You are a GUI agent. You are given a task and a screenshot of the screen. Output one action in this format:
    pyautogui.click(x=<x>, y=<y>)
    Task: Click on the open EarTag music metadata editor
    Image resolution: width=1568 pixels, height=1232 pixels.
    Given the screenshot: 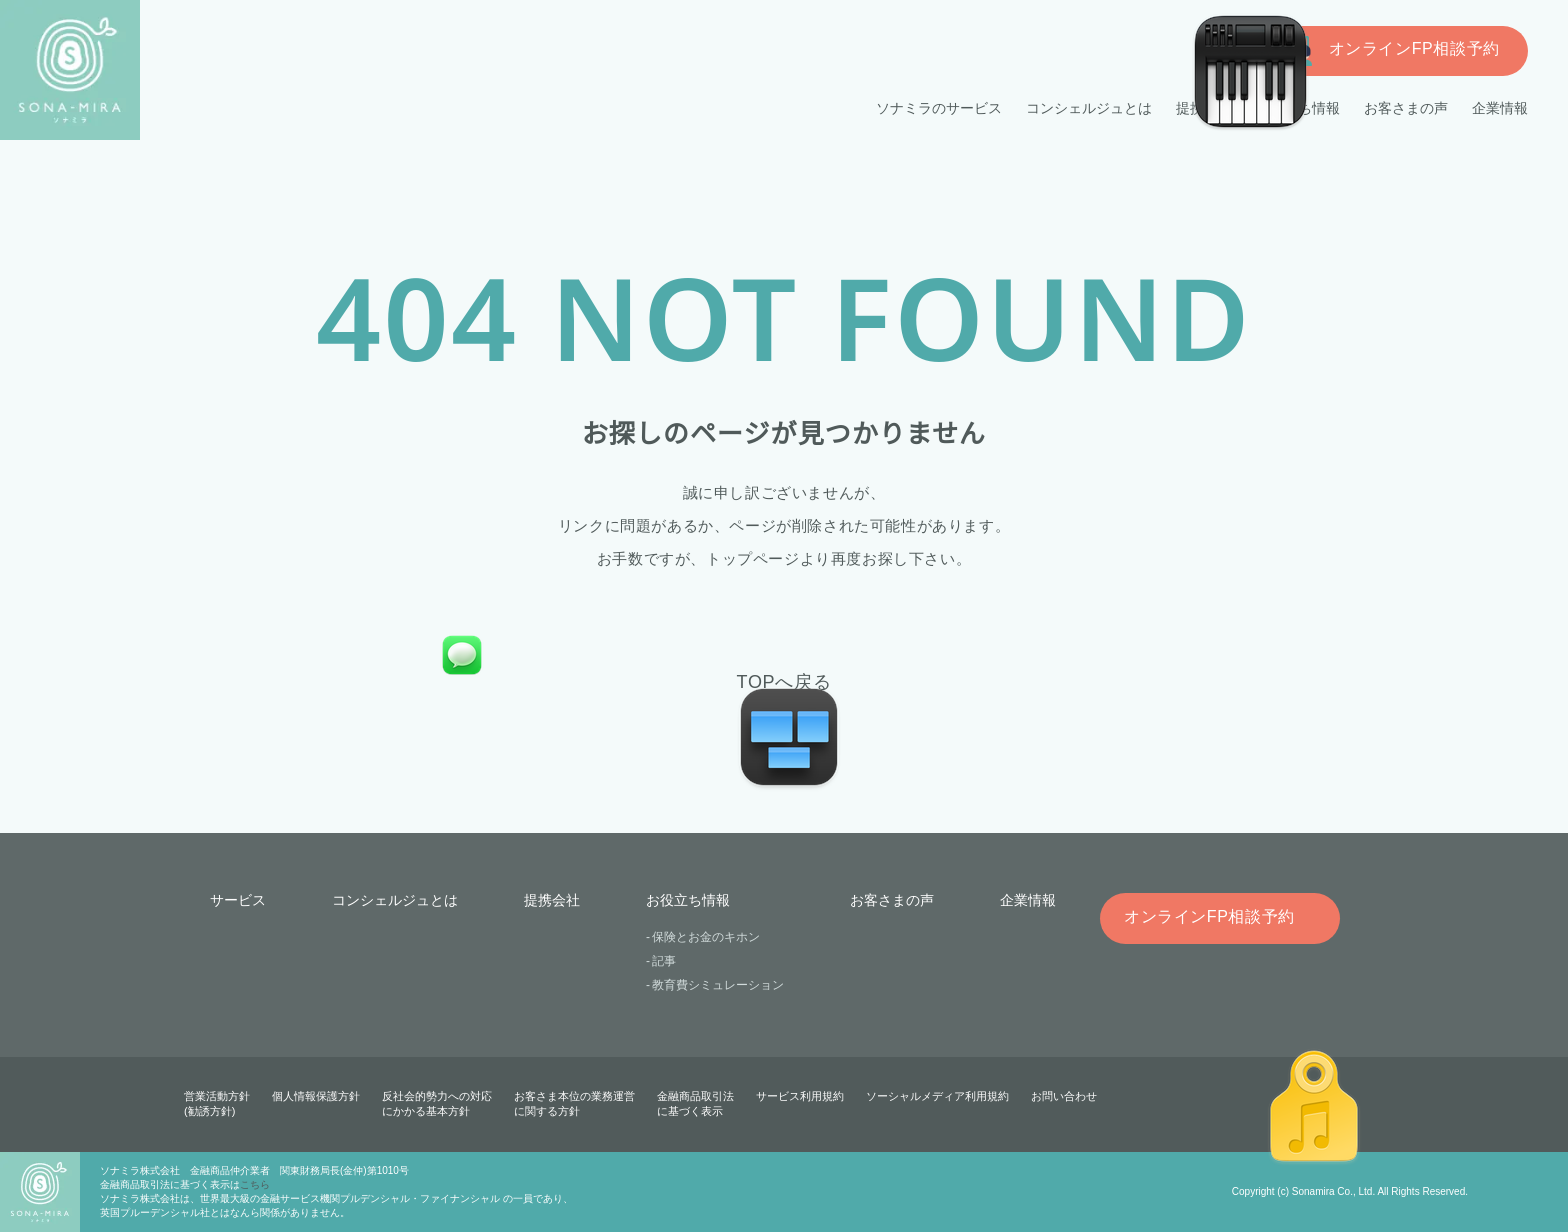 What is the action you would take?
    pyautogui.click(x=1314, y=1106)
    